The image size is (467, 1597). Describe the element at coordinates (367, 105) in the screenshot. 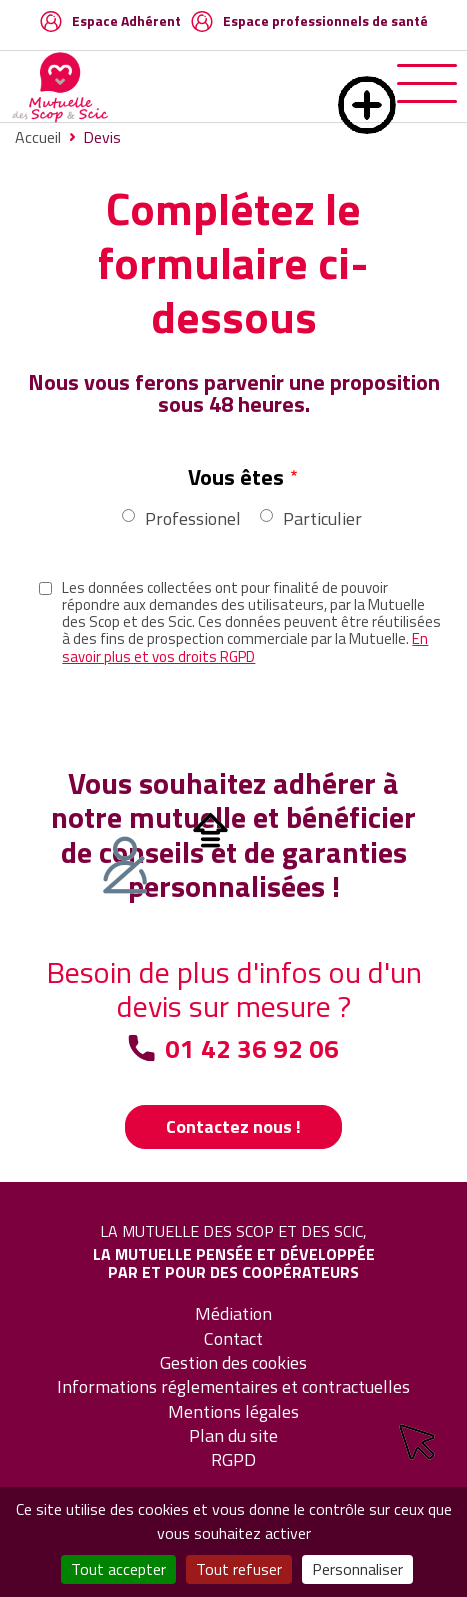

I see `add a new item or entry` at that location.